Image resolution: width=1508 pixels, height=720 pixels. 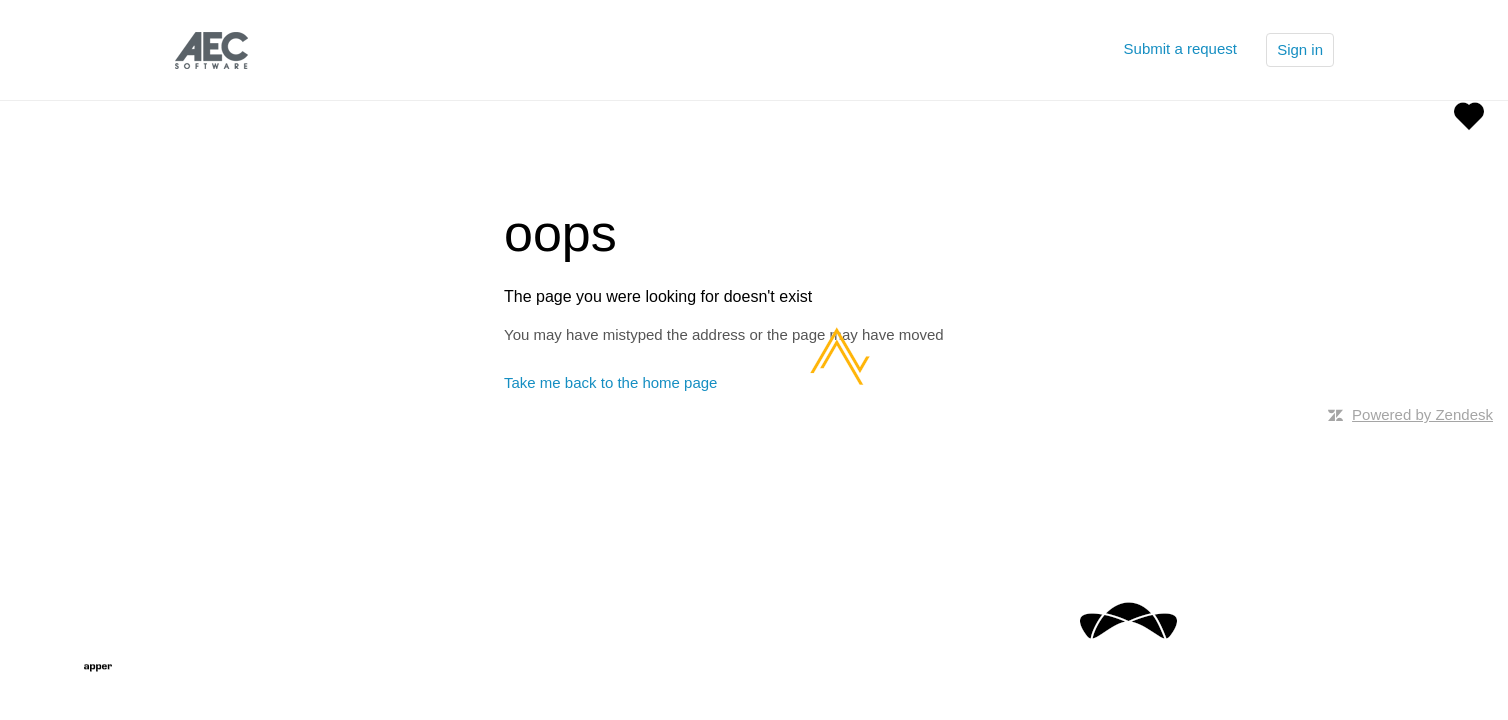 I want to click on add to favorites, so click(x=1469, y=116).